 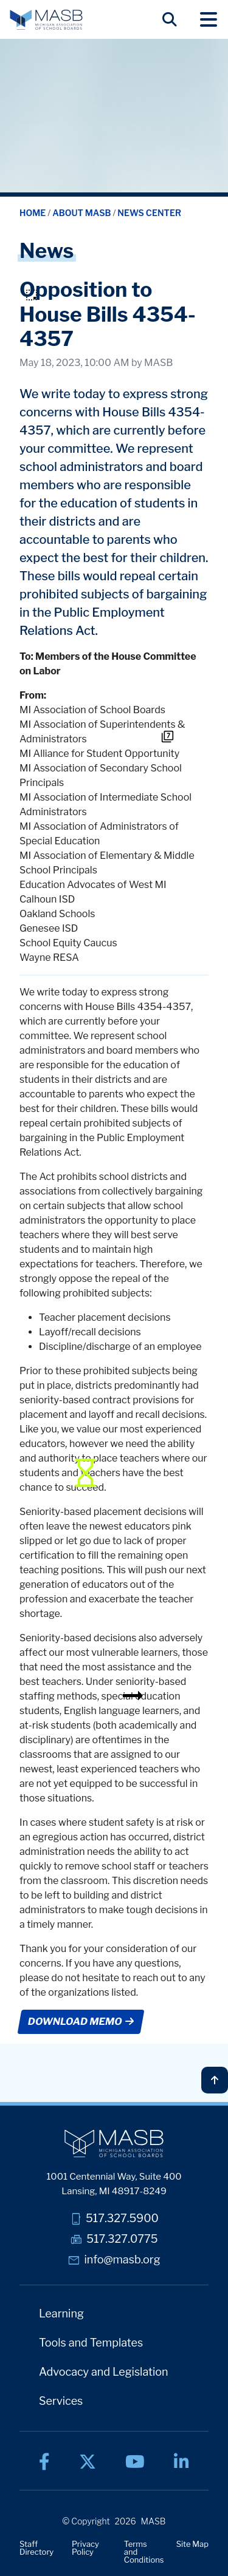 What do you see at coordinates (32, 295) in the screenshot?
I see `select or highlight an area` at bounding box center [32, 295].